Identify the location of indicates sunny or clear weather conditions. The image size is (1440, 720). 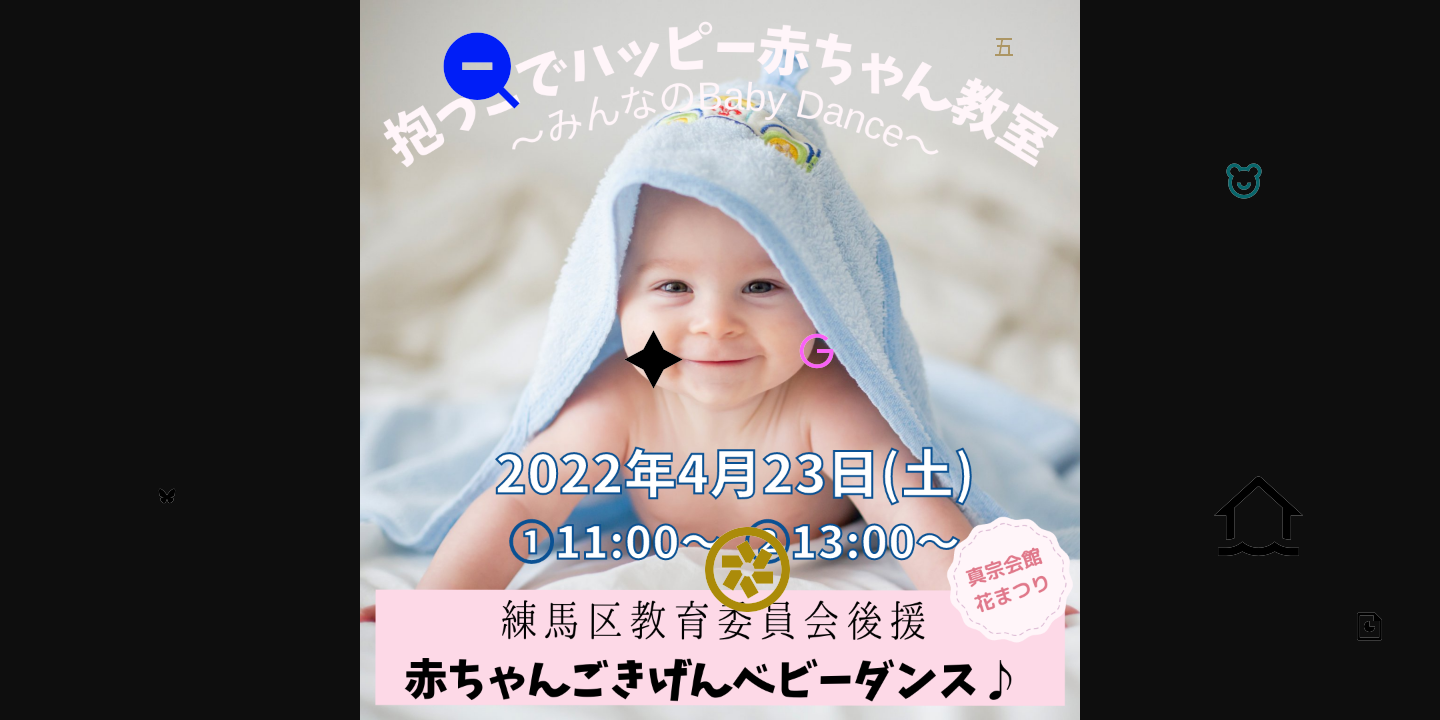
(653, 359).